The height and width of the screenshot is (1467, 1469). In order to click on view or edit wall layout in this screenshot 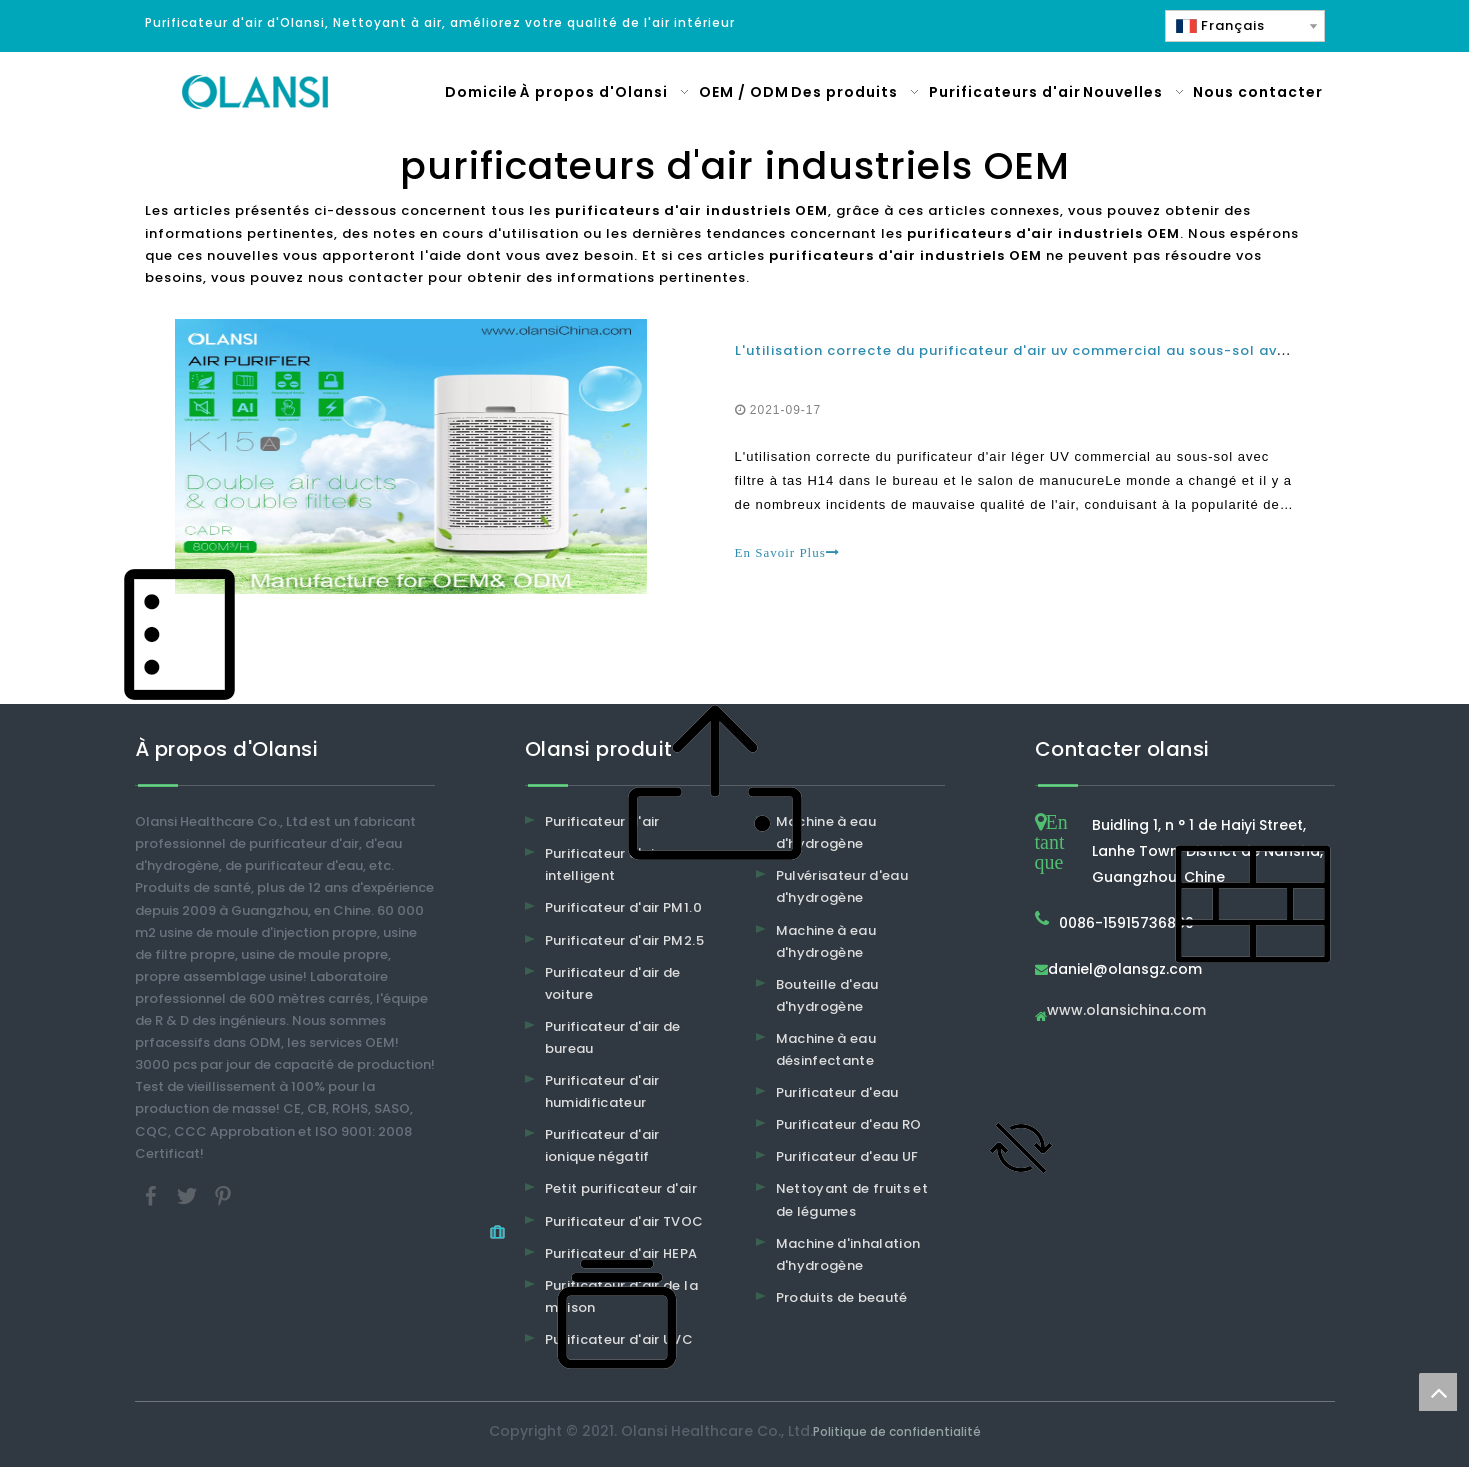, I will do `click(1253, 904)`.